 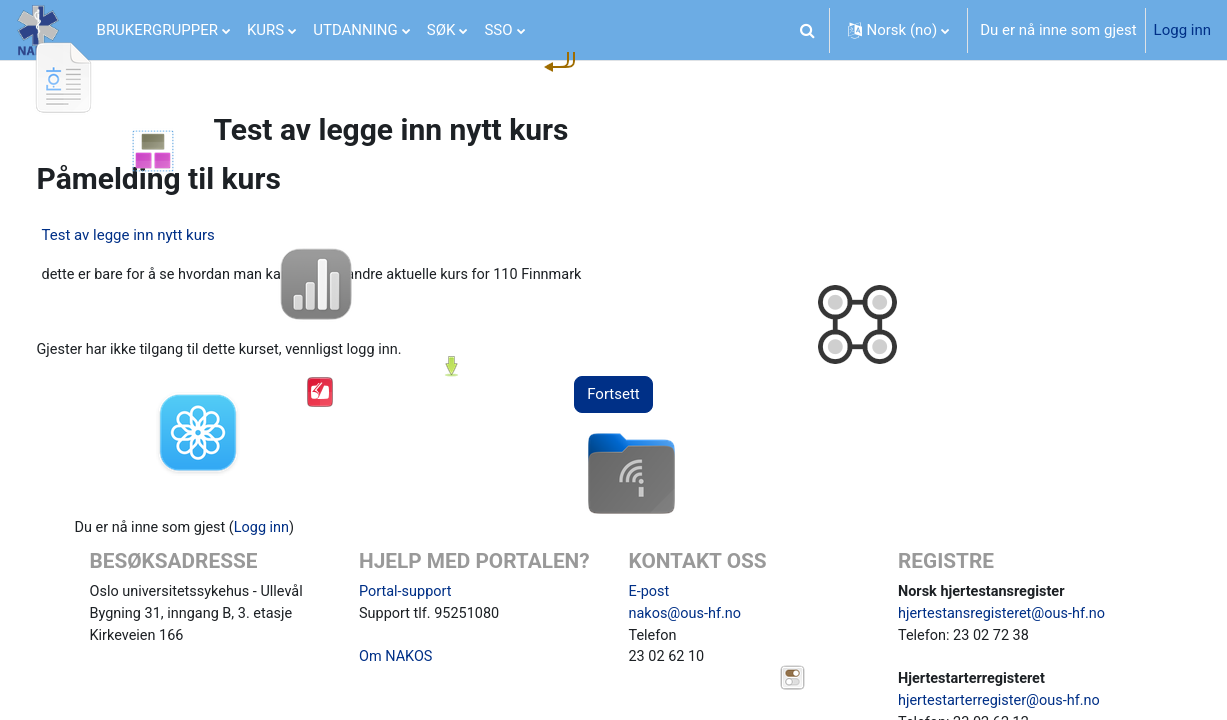 What do you see at coordinates (857, 324) in the screenshot?
I see `configure hot corners behavior` at bounding box center [857, 324].